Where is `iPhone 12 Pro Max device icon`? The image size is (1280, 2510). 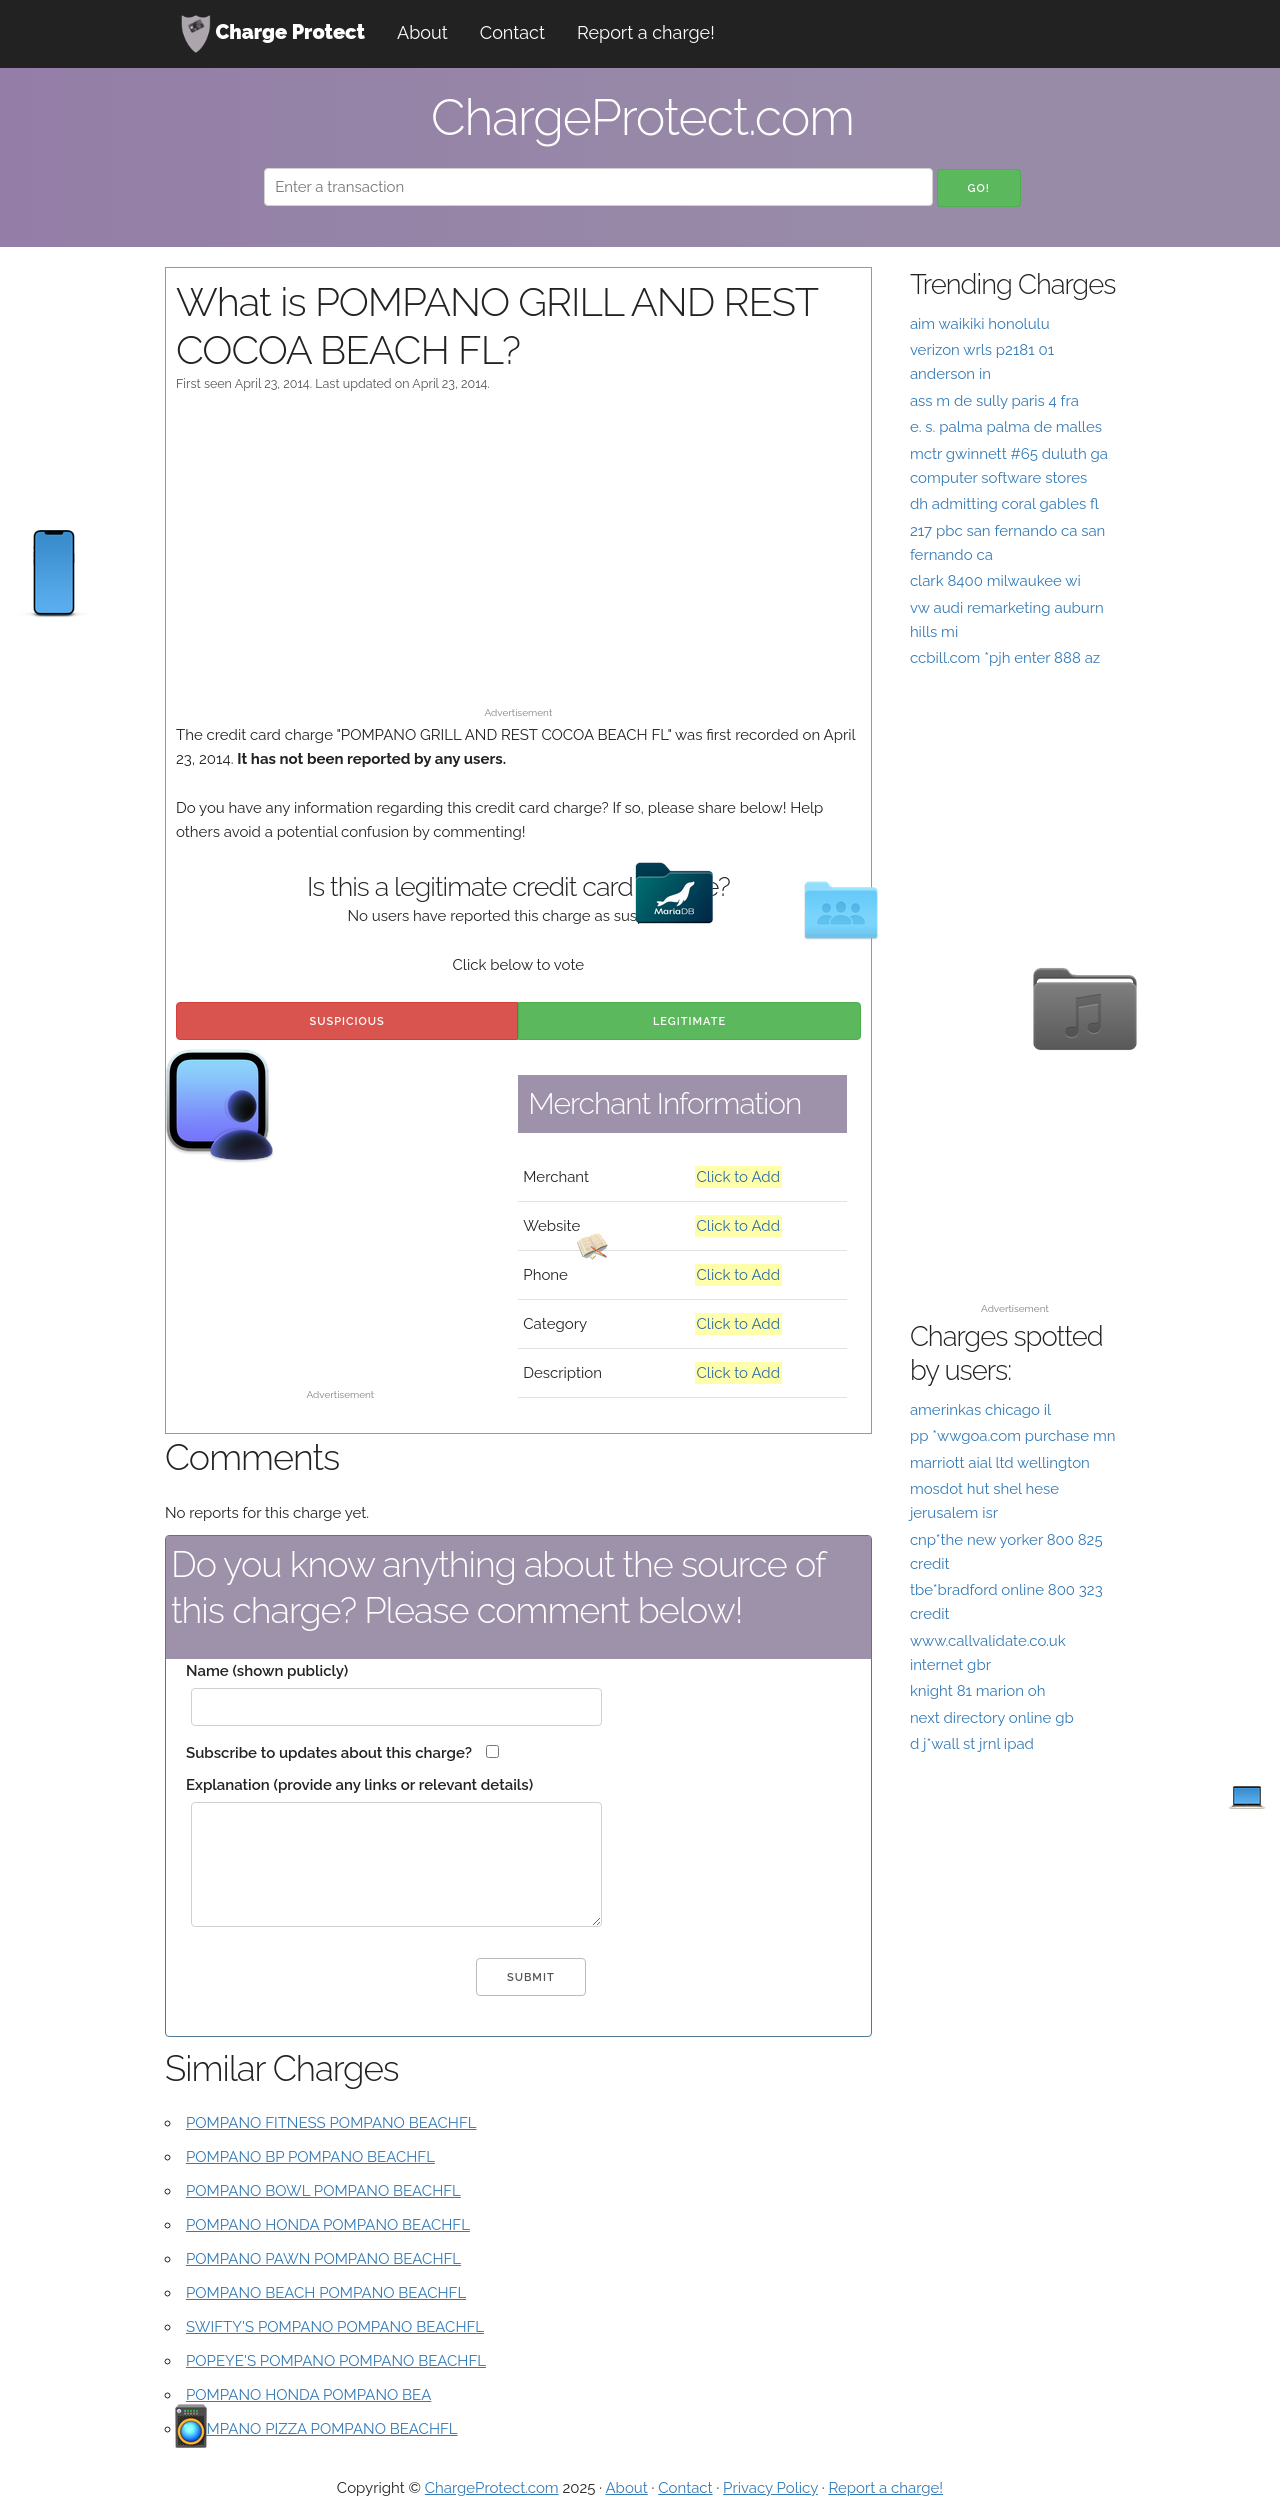
iPhone 12 Pro Max device icon is located at coordinates (54, 574).